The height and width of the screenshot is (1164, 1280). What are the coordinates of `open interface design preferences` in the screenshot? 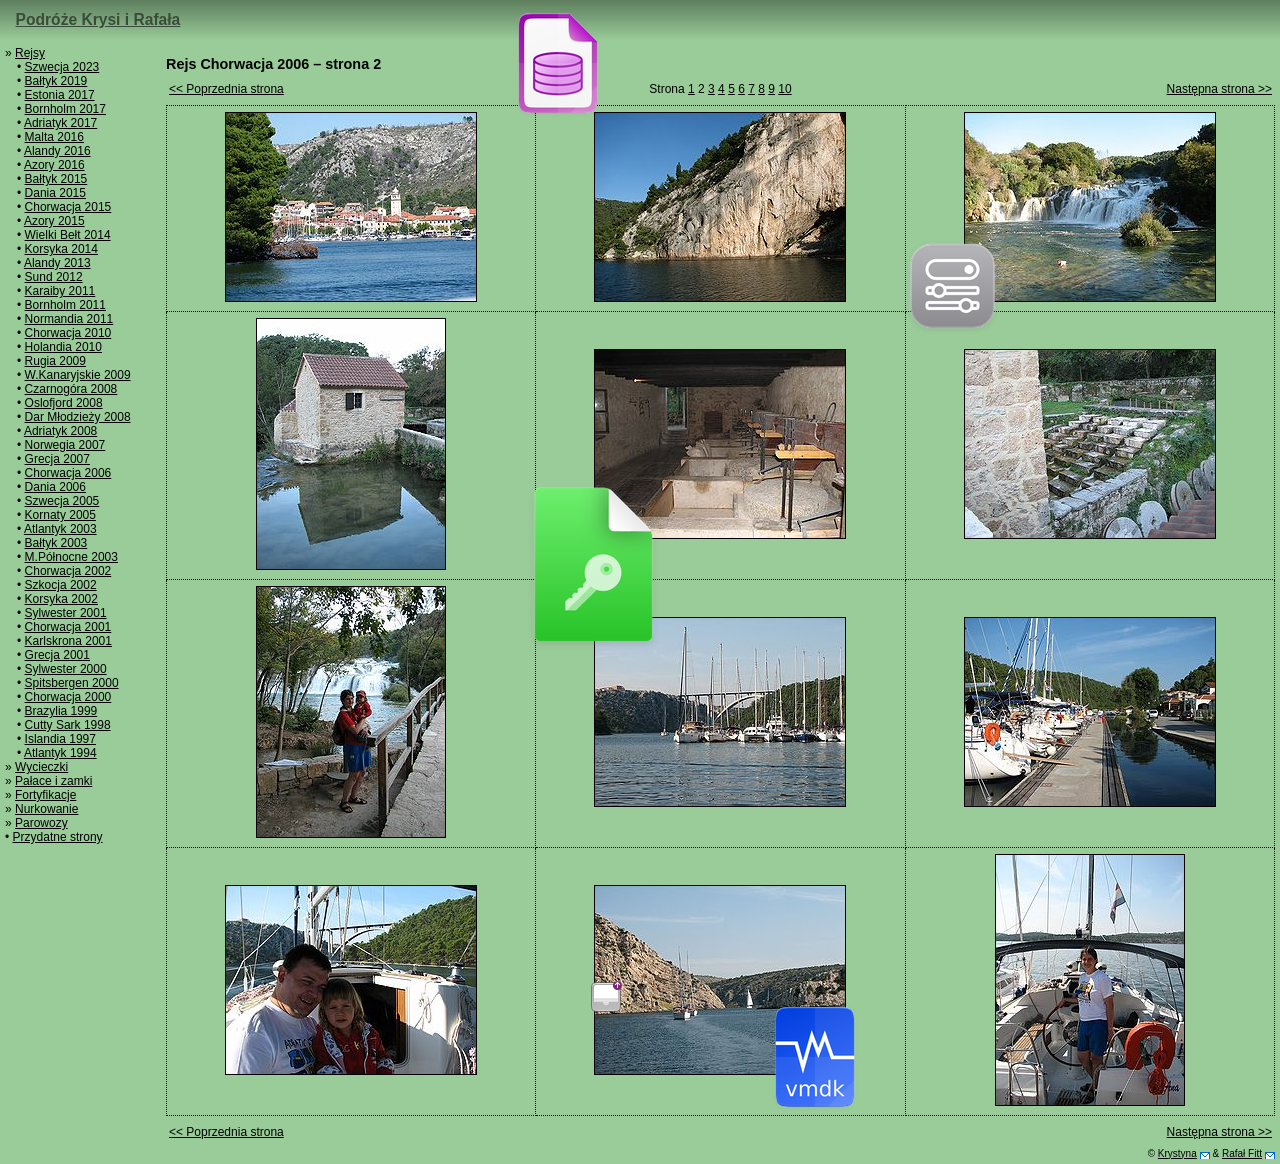 It's located at (952, 287).